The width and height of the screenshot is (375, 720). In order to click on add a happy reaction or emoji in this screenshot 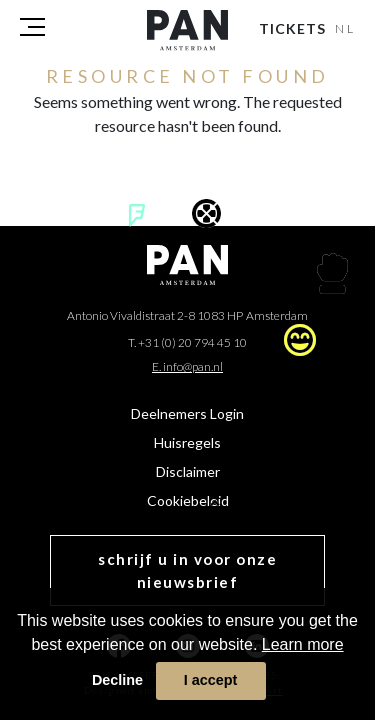, I will do `click(300, 340)`.